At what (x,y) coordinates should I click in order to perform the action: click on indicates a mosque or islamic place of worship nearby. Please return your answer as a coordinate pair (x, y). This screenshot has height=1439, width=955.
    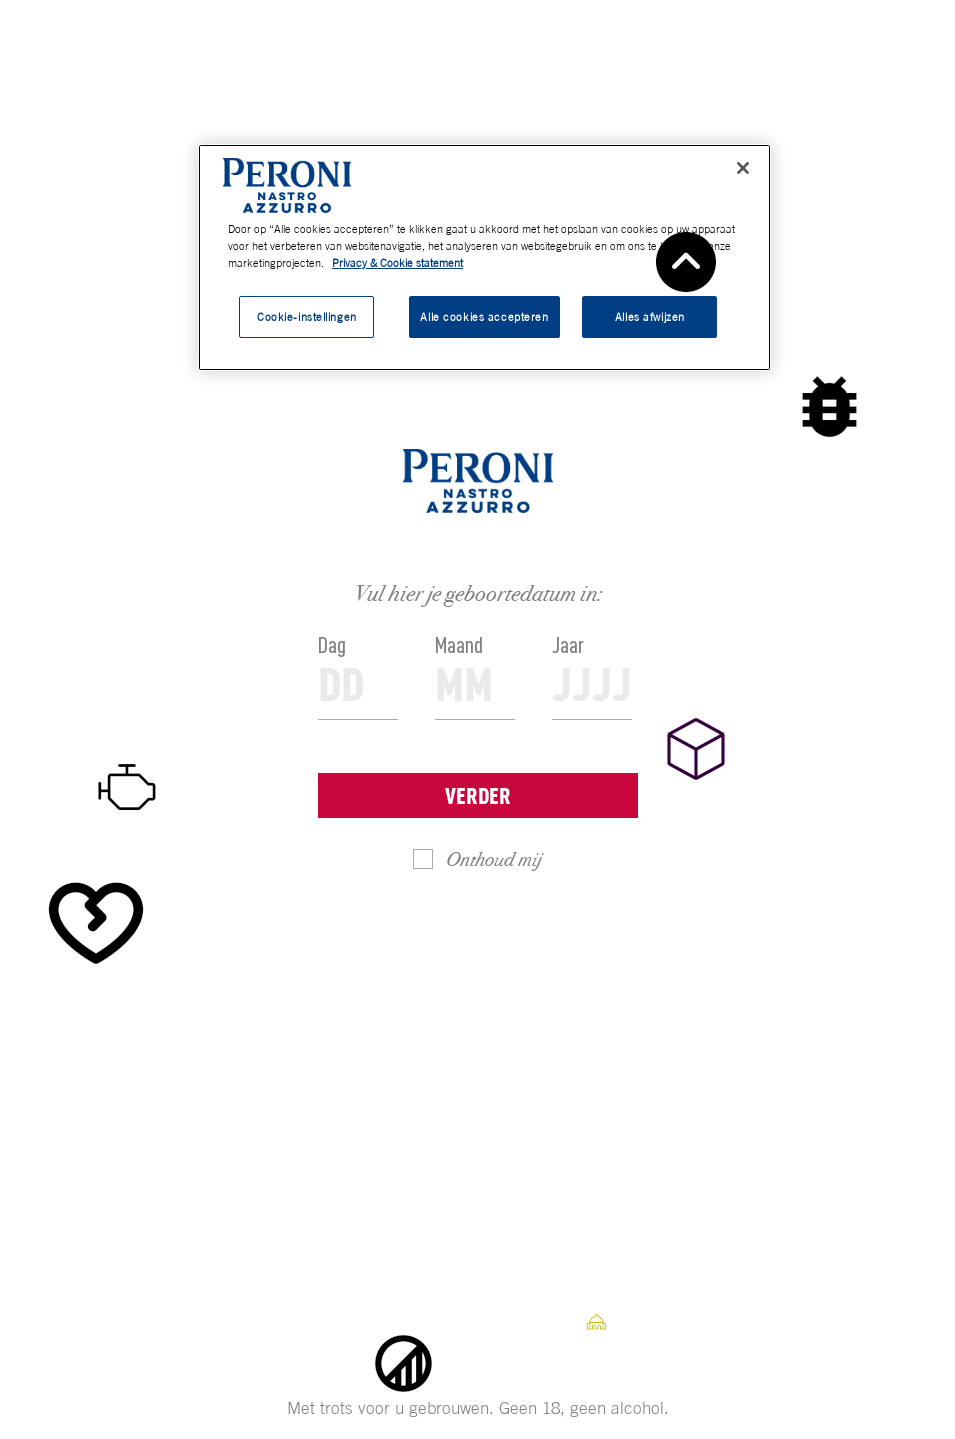
    Looking at the image, I should click on (596, 1322).